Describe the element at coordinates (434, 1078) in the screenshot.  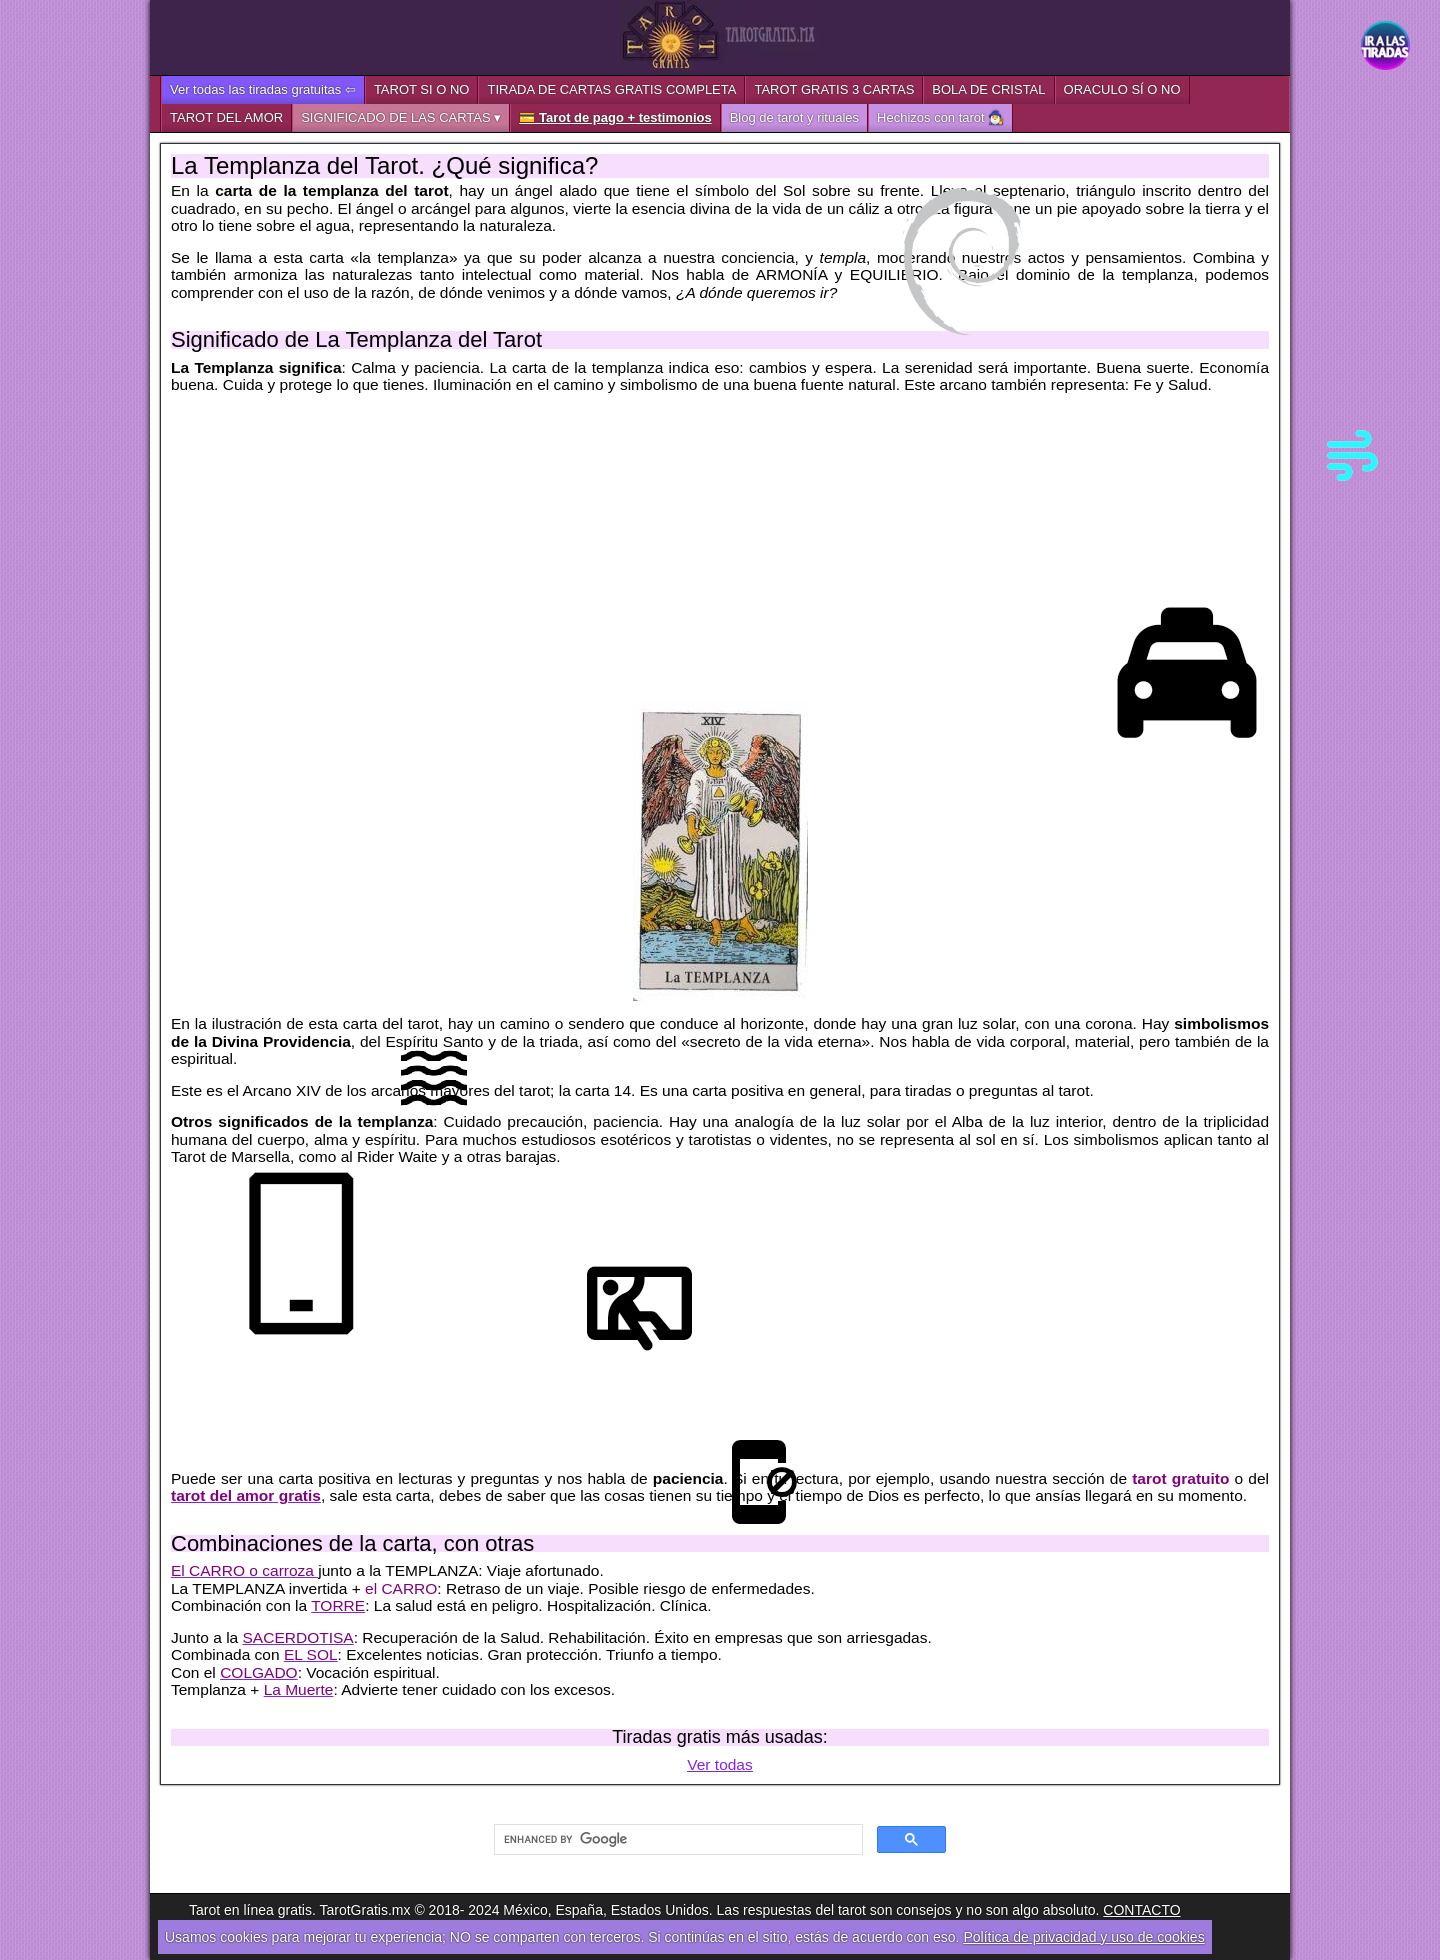
I see `indicates water-related content or features` at that location.